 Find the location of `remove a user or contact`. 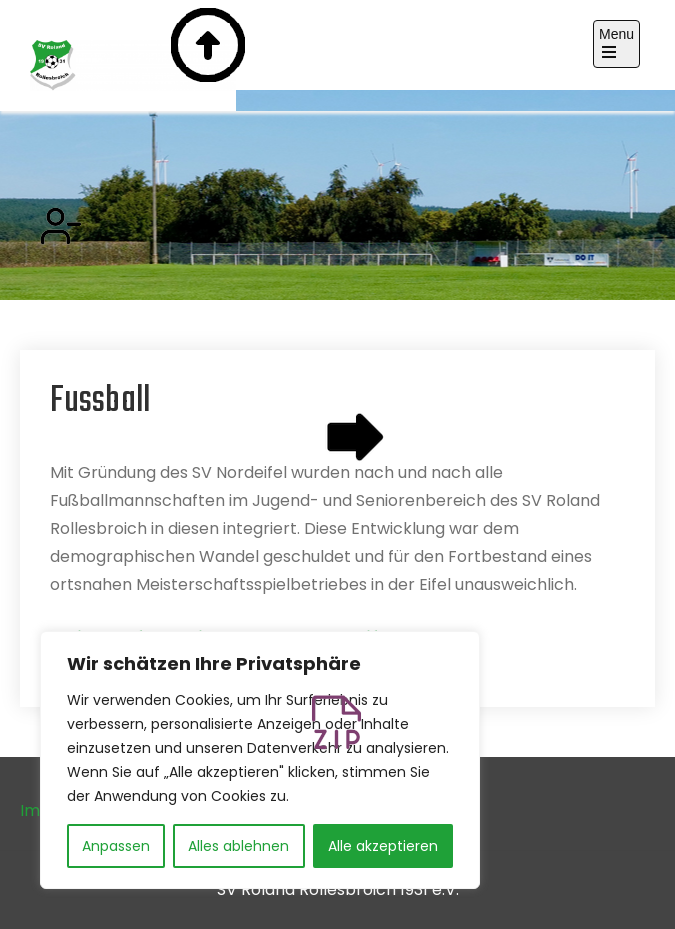

remove a user or contact is located at coordinates (61, 226).